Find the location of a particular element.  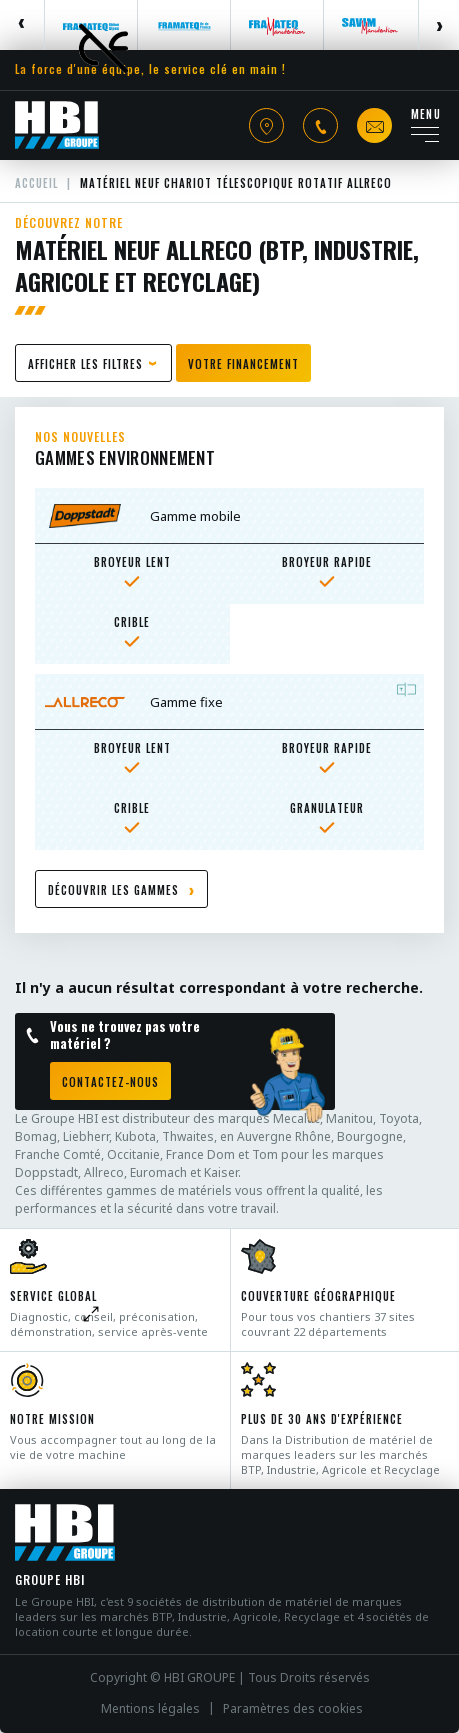

enter text in a form field is located at coordinates (406, 689).